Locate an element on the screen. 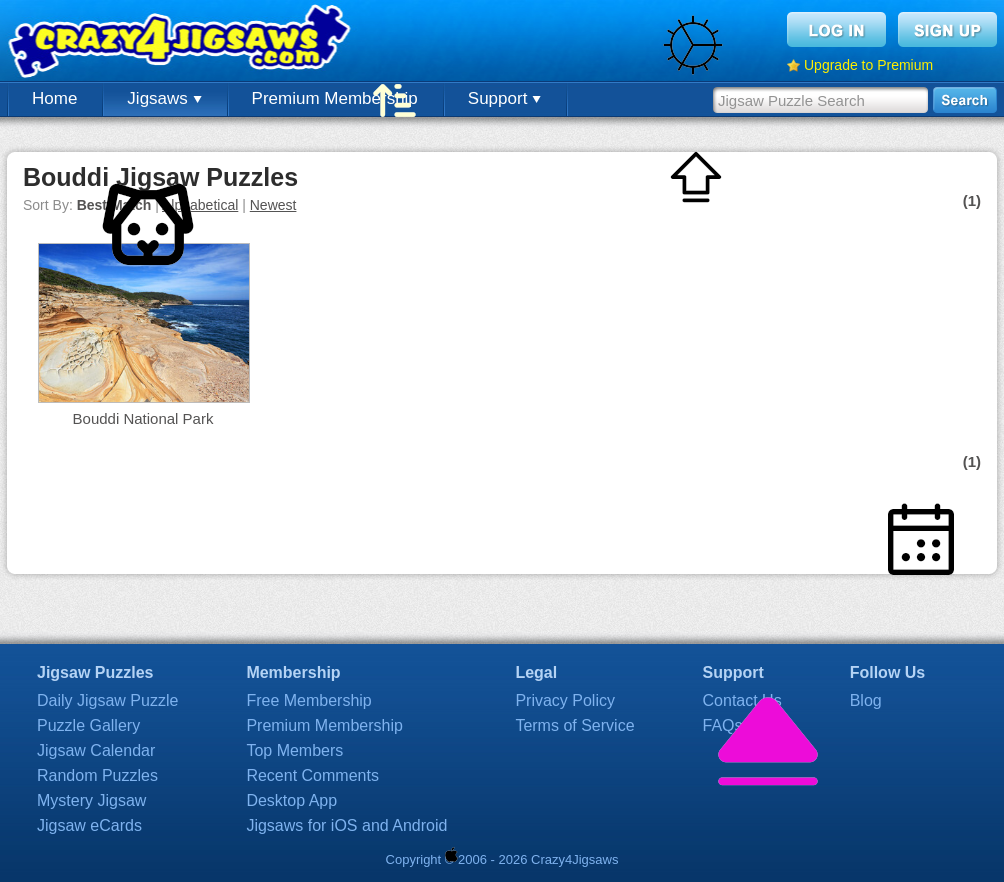  sign in with Apple is located at coordinates (451, 854).